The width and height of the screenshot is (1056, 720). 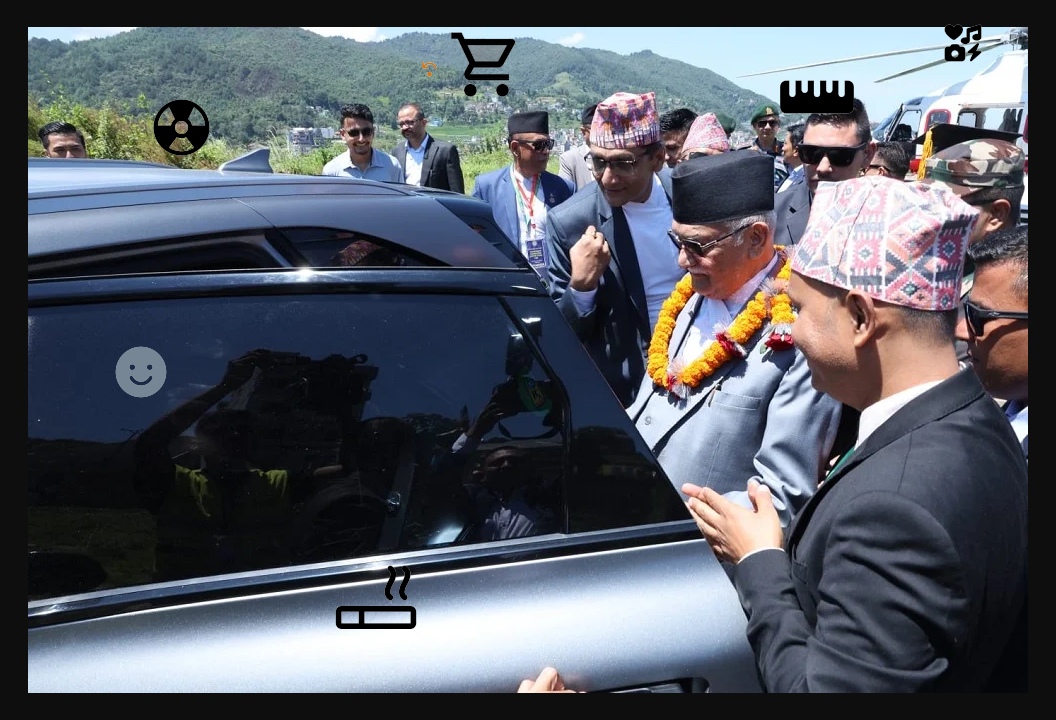 What do you see at coordinates (429, 69) in the screenshot?
I see `step back to the previous line during debugging` at bounding box center [429, 69].